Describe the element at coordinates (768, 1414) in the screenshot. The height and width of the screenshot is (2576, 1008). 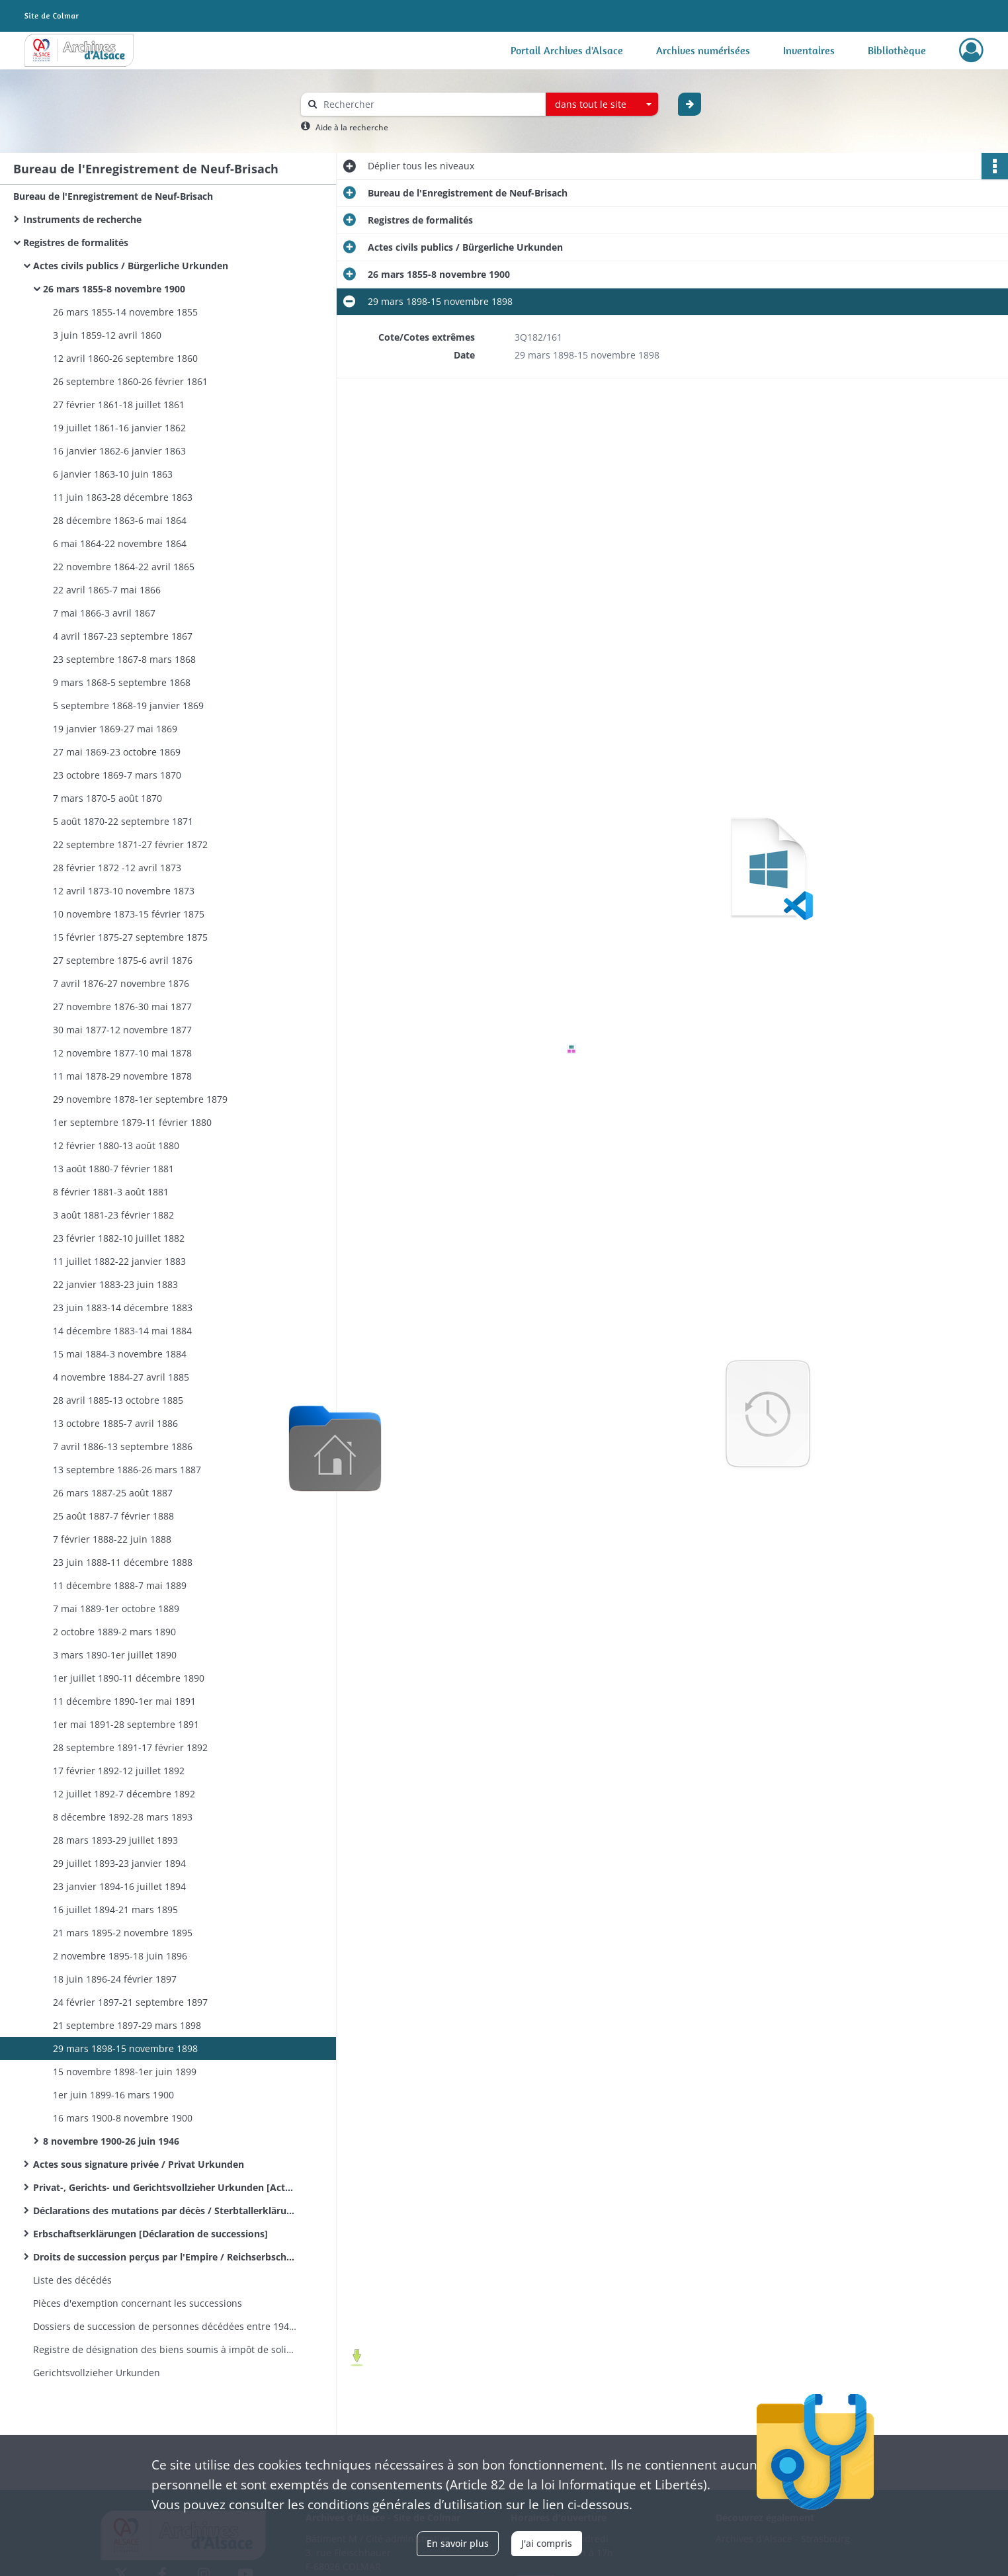
I see `a deleted or trashed file` at that location.